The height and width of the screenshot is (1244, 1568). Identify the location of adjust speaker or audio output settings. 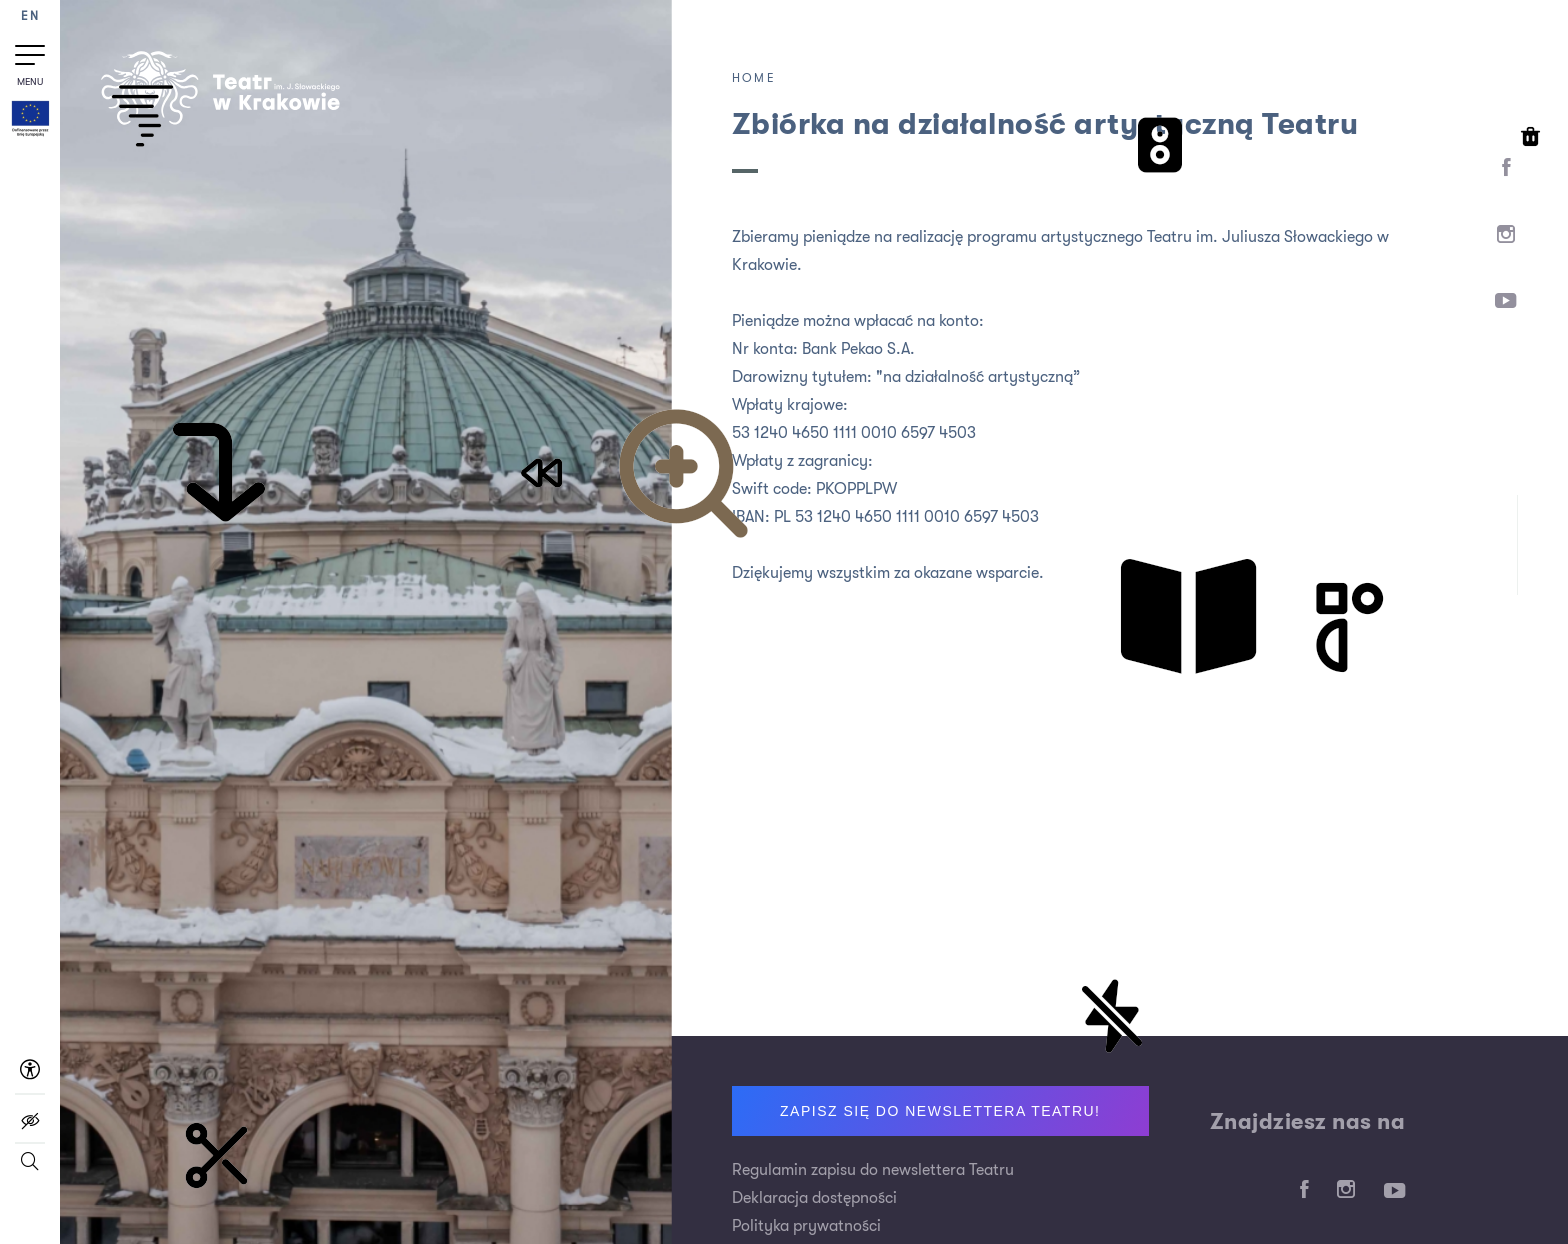
(1160, 145).